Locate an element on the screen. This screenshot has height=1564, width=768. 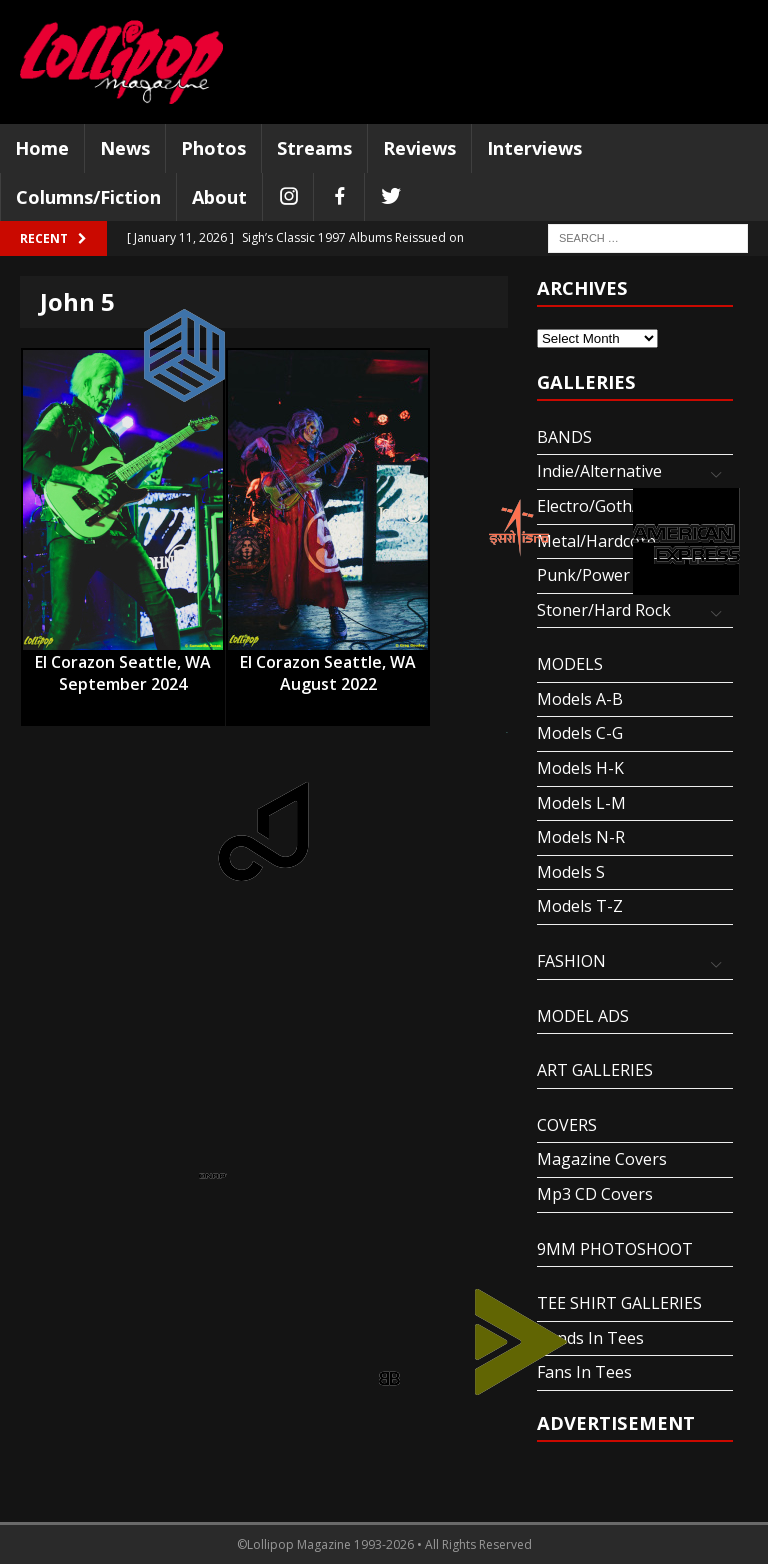
open badges platform logo is located at coordinates (184, 355).